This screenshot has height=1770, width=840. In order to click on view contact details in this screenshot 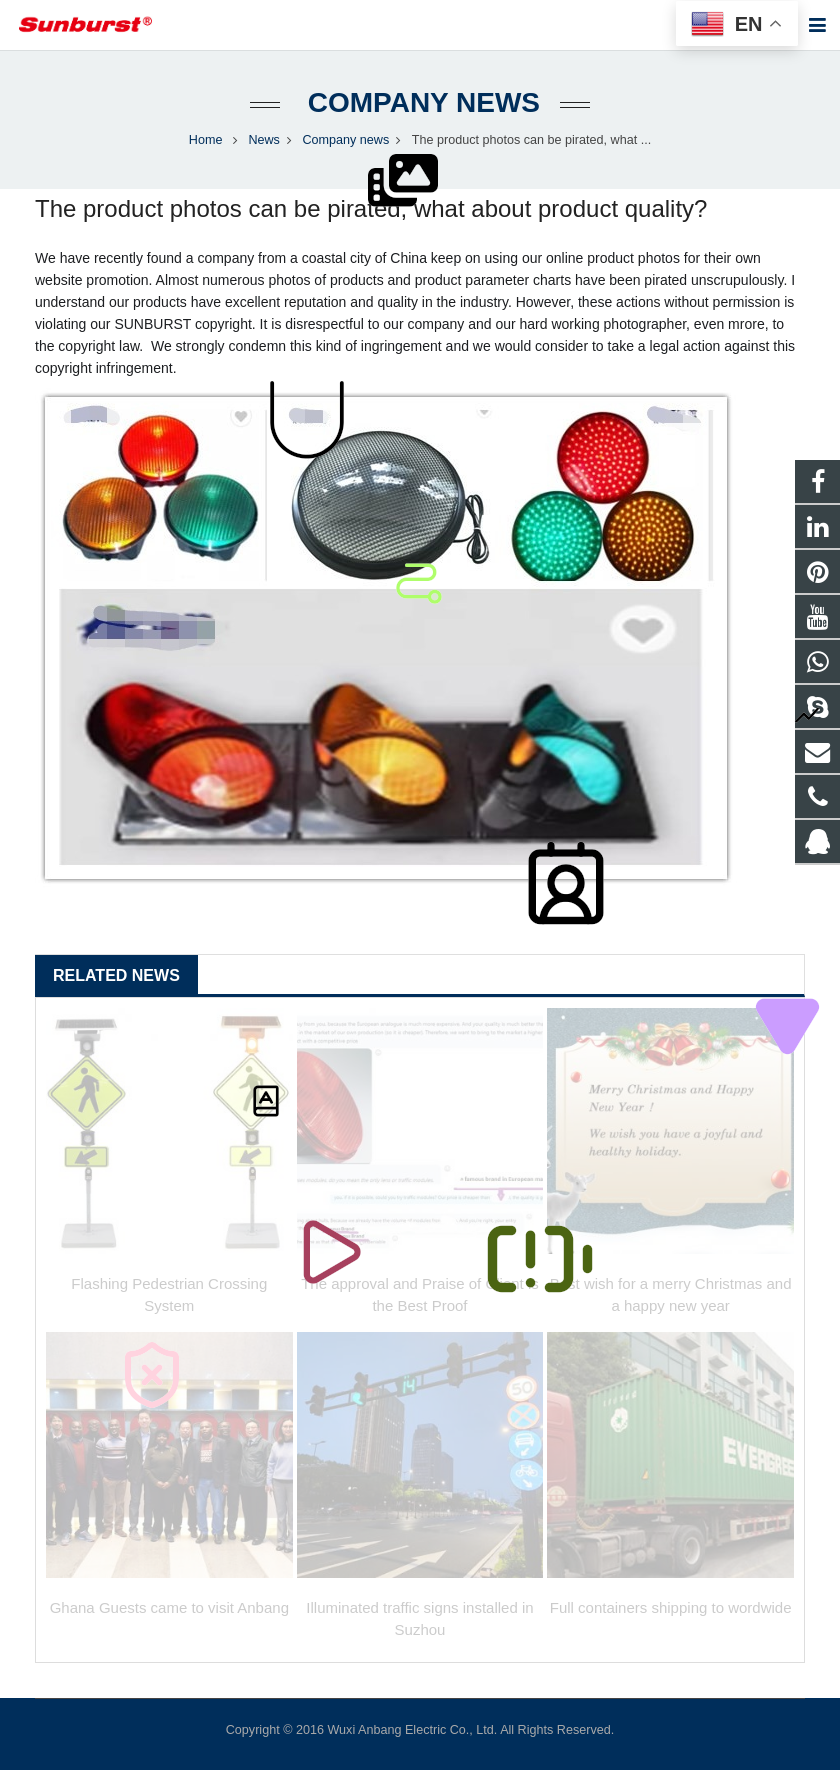, I will do `click(566, 883)`.